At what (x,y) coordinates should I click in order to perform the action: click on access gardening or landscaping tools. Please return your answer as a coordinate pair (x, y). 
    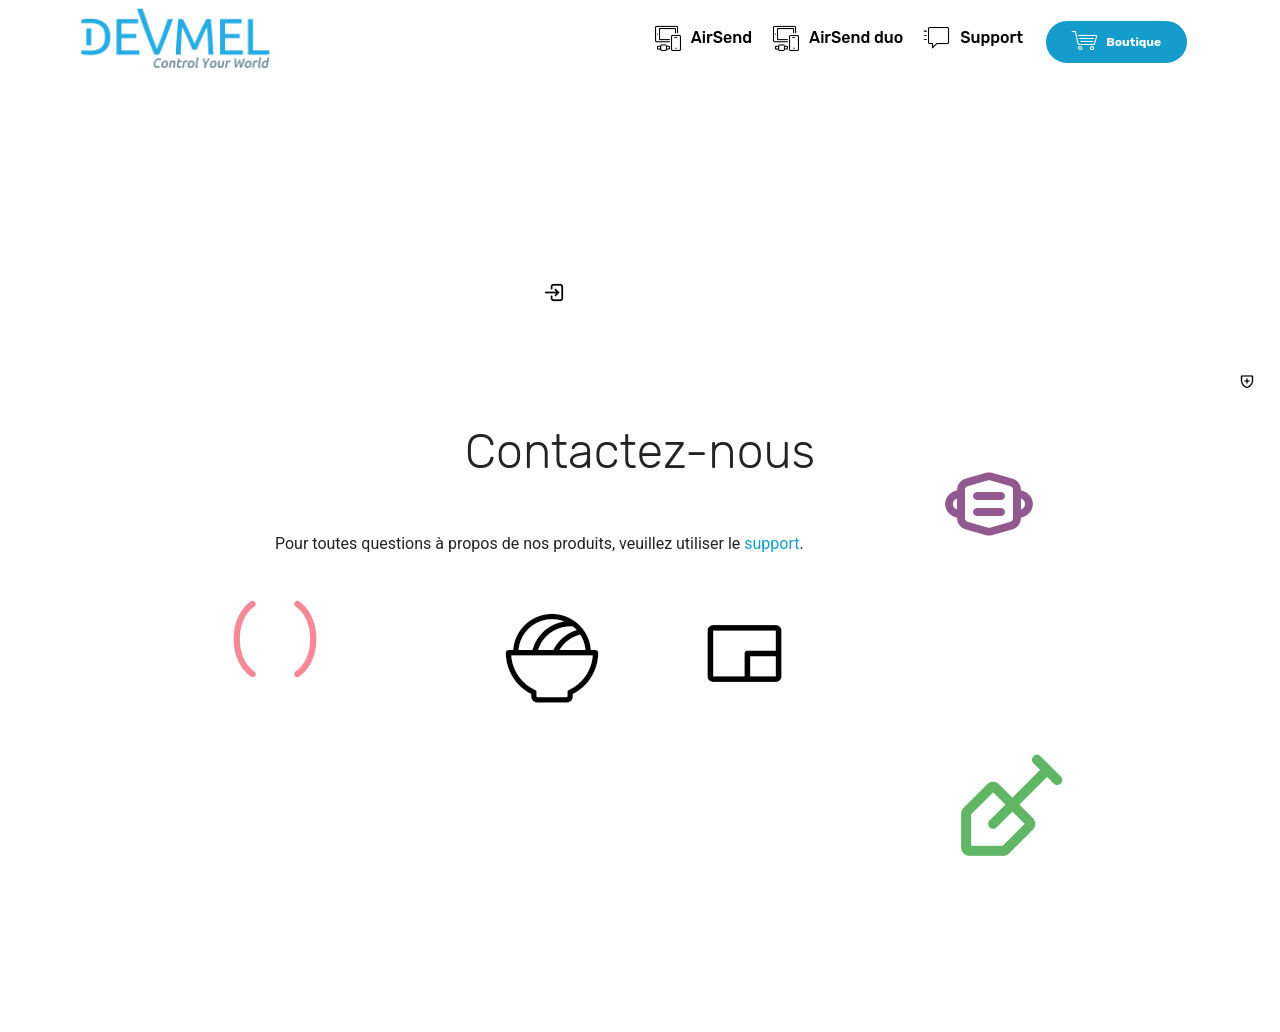
    Looking at the image, I should click on (1010, 807).